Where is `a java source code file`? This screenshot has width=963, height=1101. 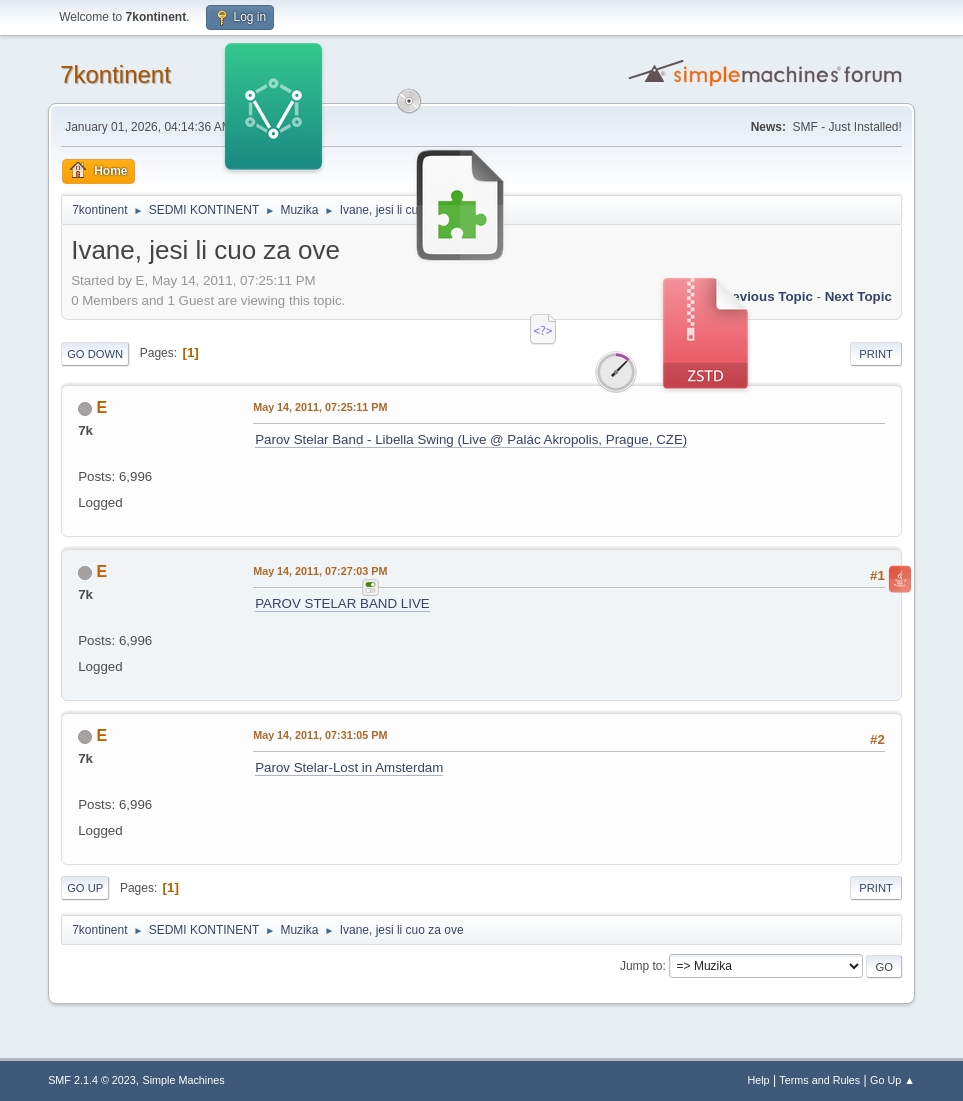 a java source code file is located at coordinates (900, 579).